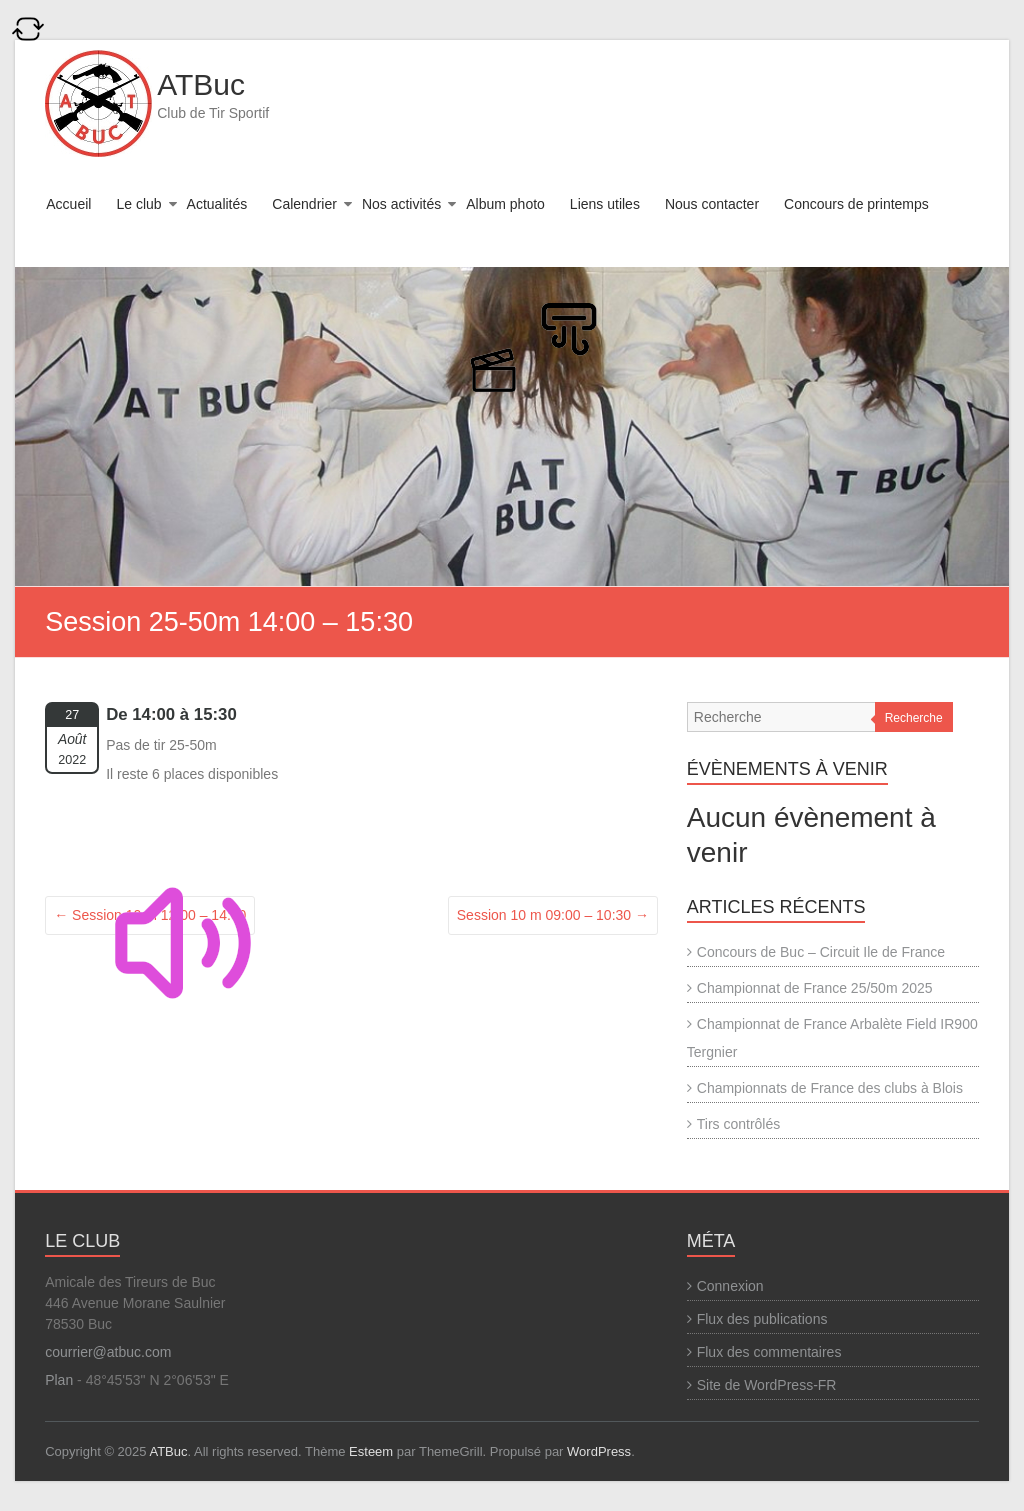  I want to click on adjust air conditioning or ventilation settings, so click(569, 328).